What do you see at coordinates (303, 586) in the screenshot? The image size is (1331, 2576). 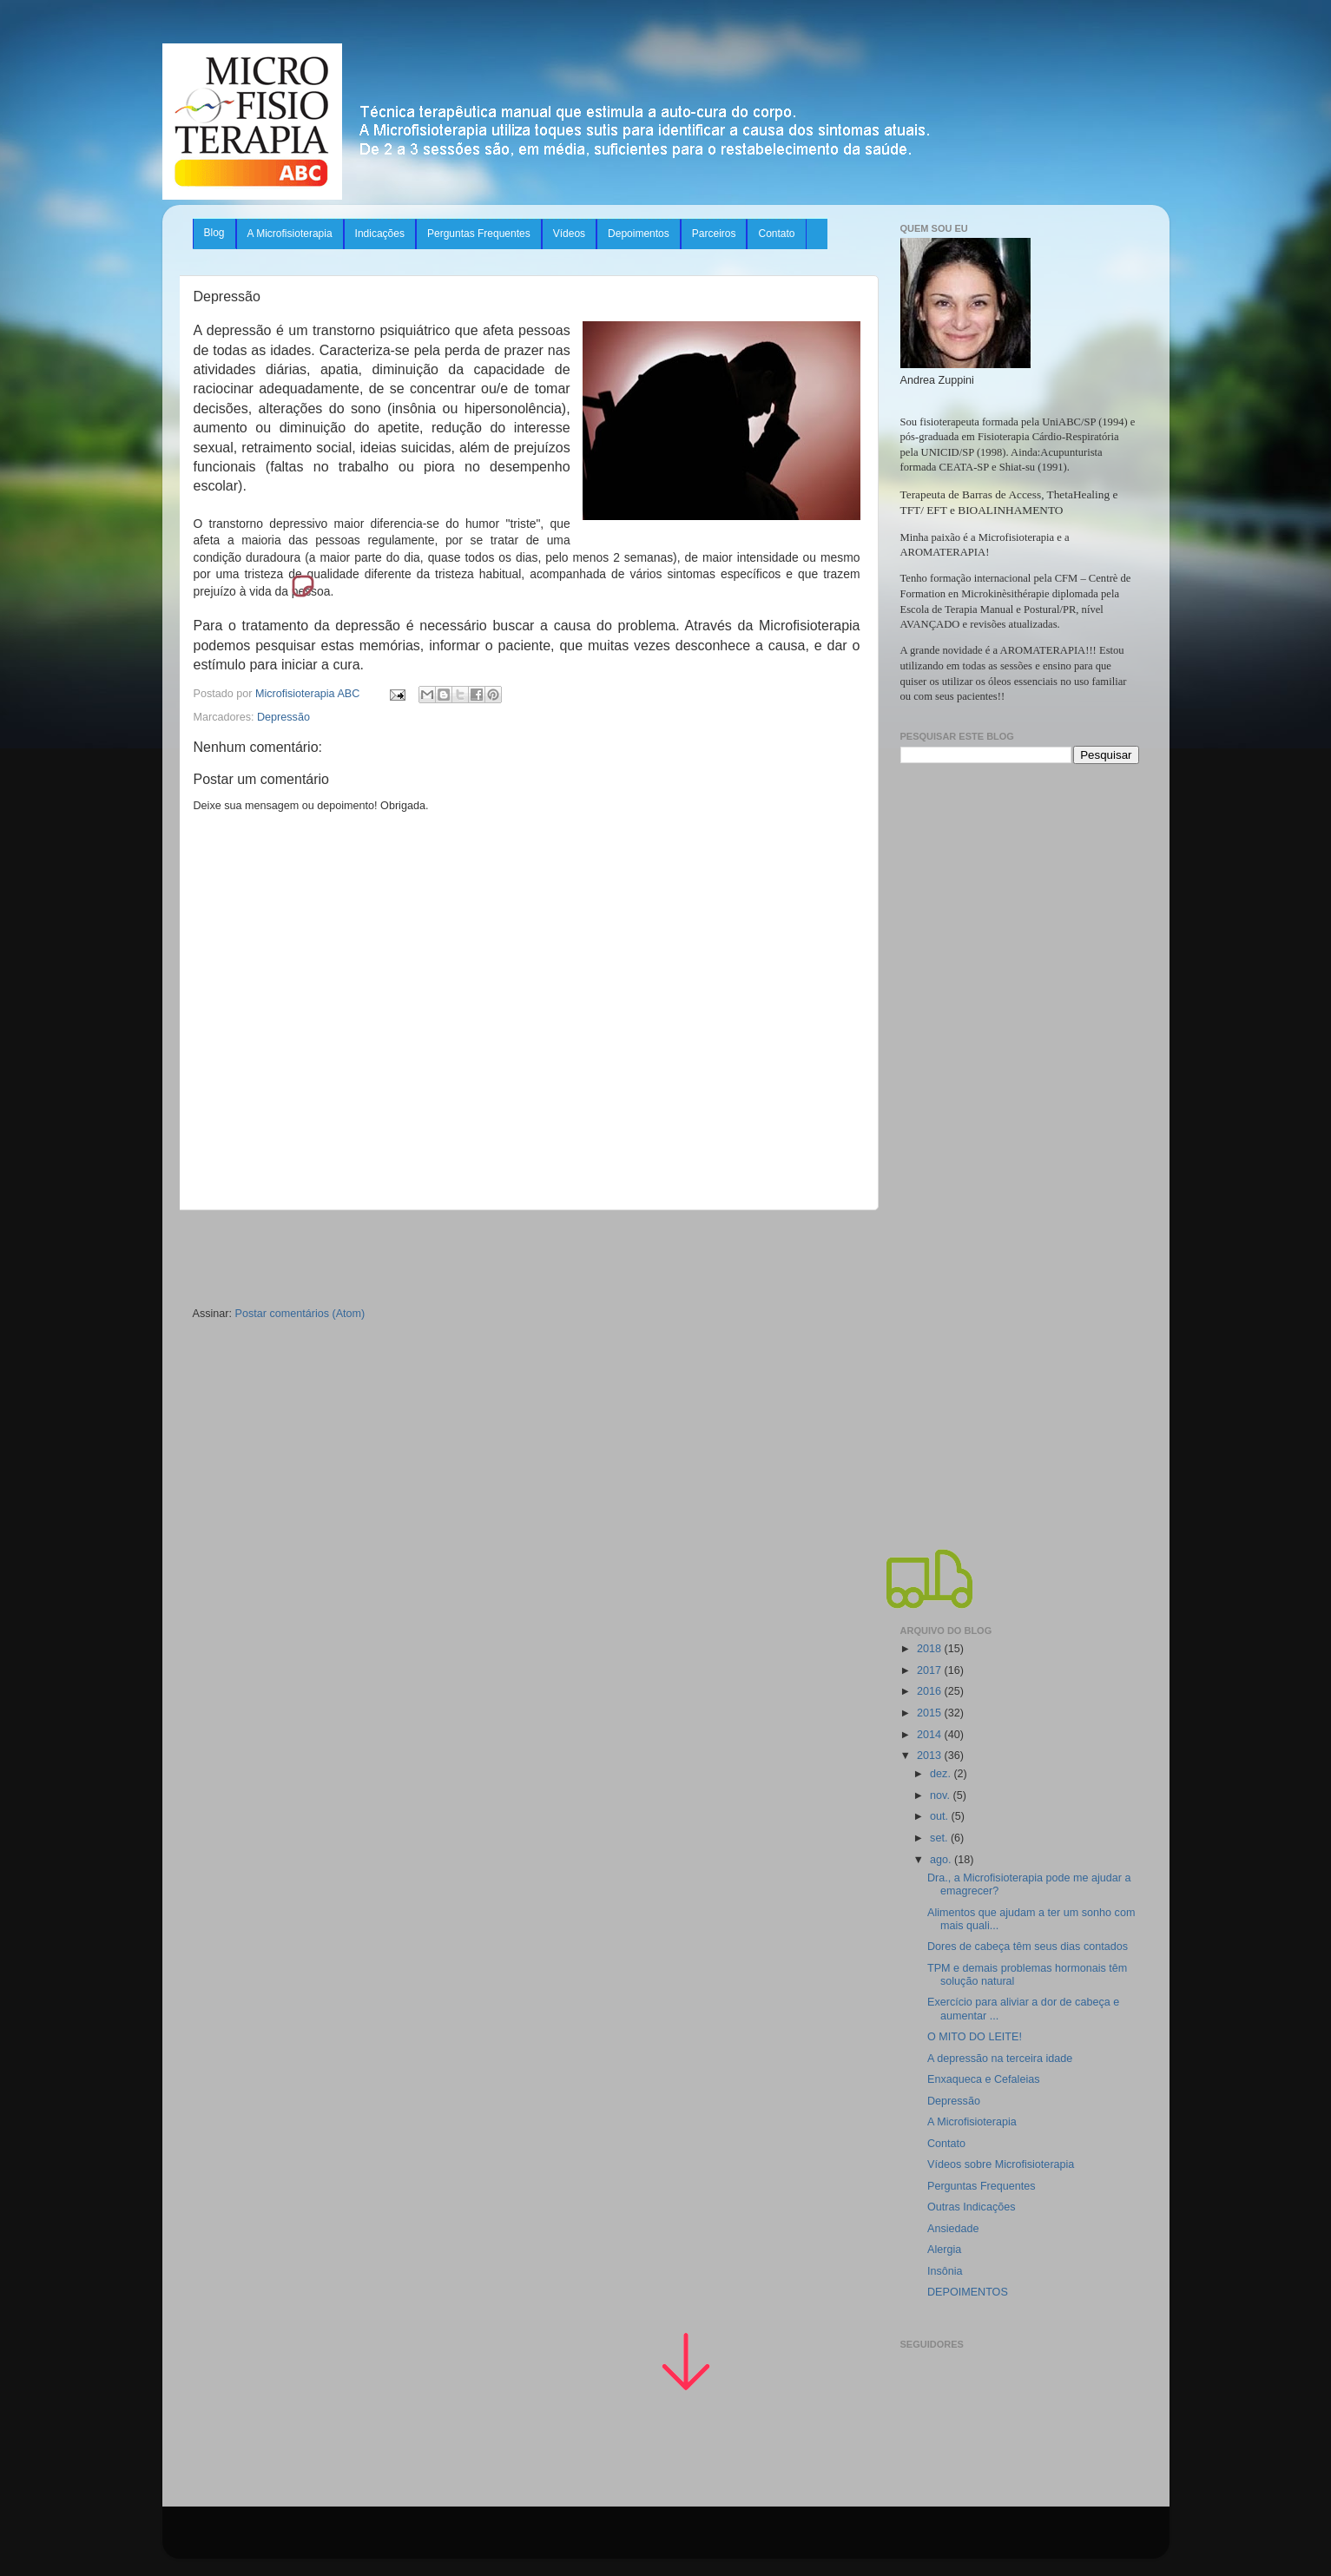 I see `add a sticker to your message` at bounding box center [303, 586].